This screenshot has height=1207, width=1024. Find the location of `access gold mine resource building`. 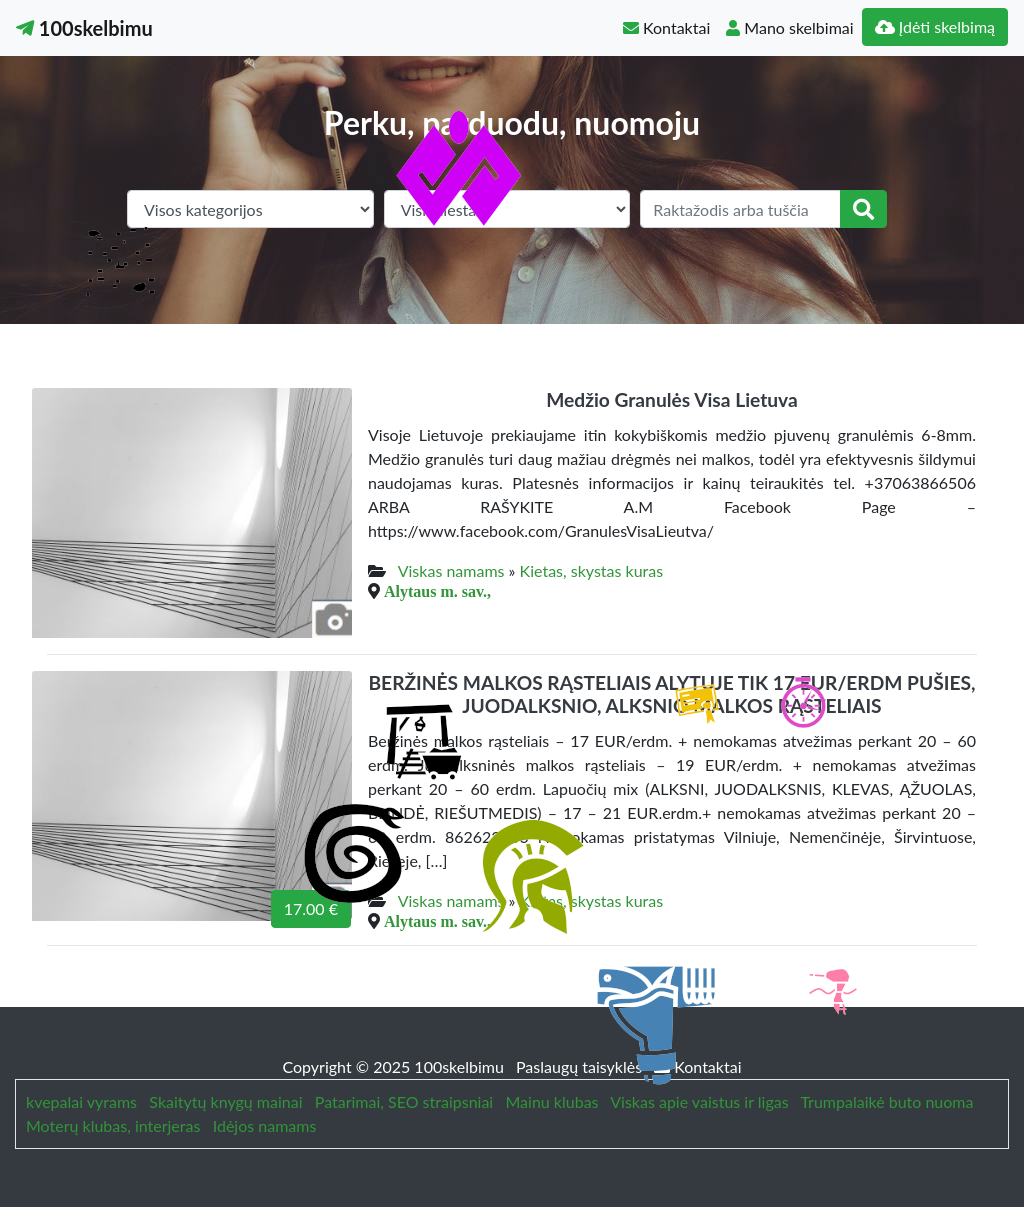

access gold mine resource building is located at coordinates (424, 742).